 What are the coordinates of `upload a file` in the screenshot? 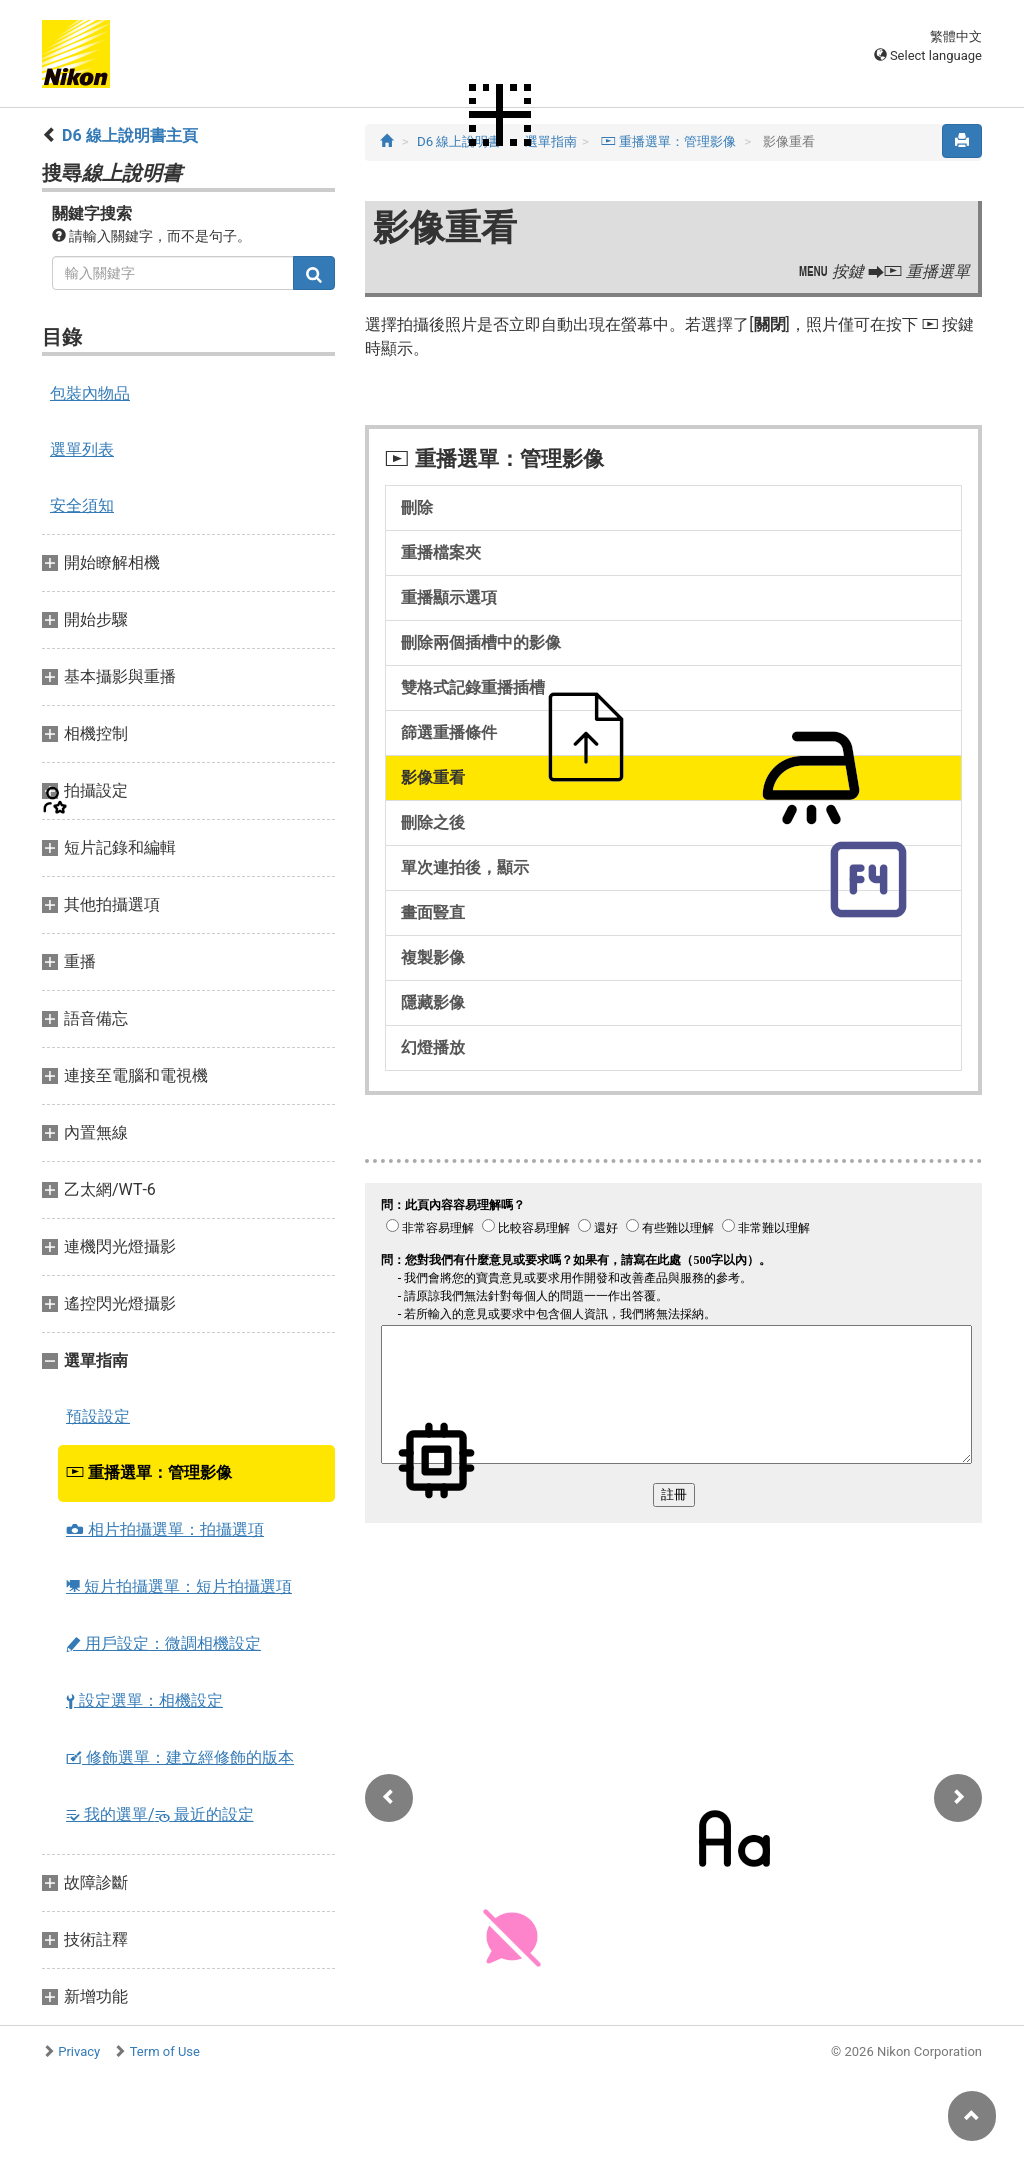 It's located at (586, 737).